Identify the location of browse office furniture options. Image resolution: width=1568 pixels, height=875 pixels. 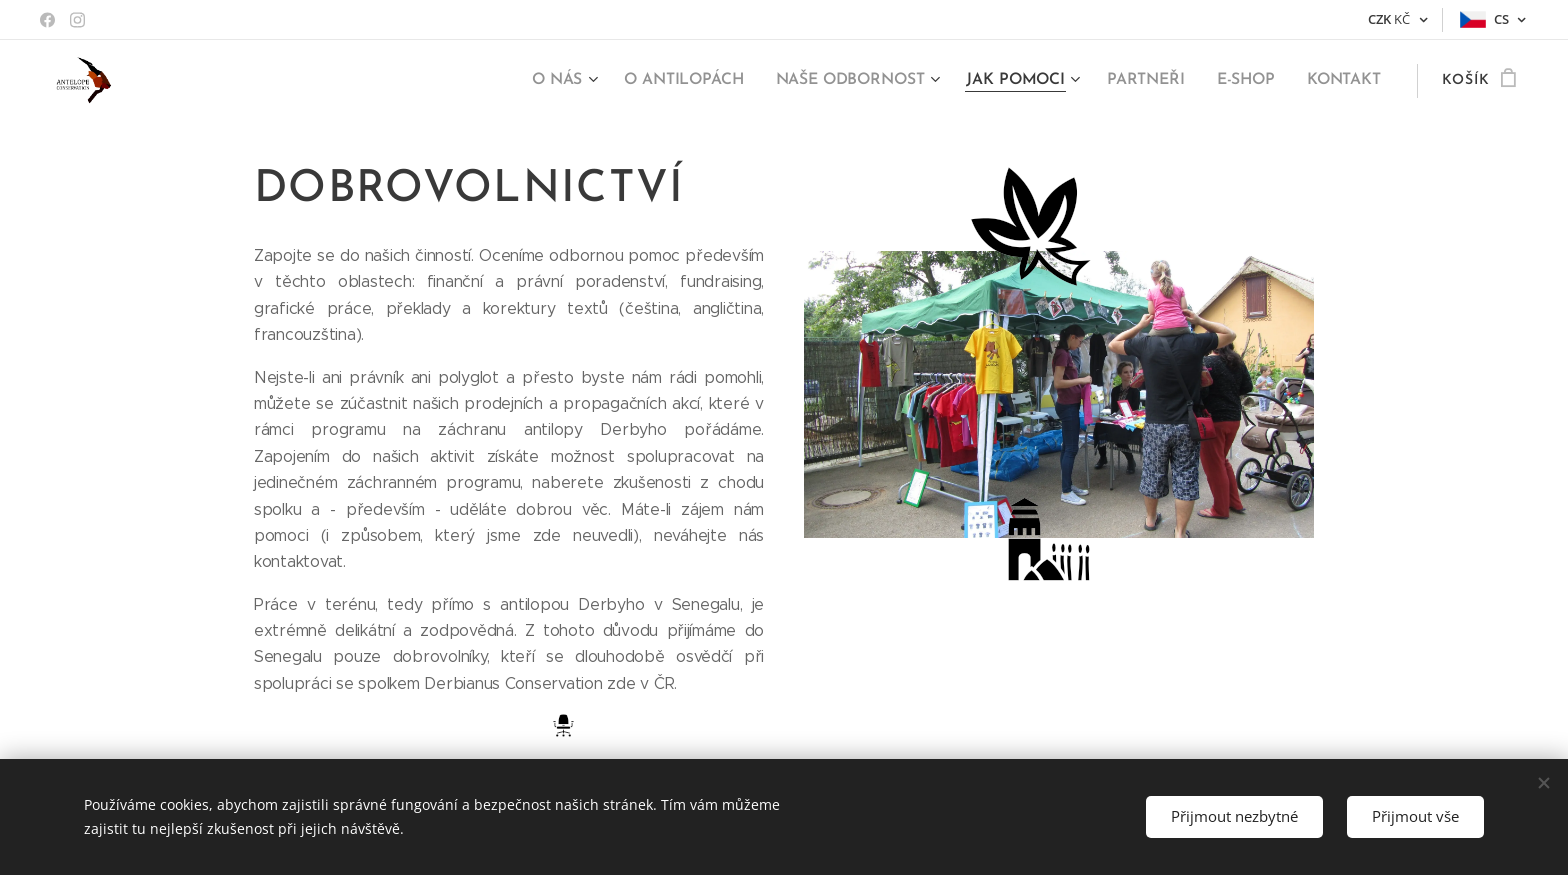
(563, 725).